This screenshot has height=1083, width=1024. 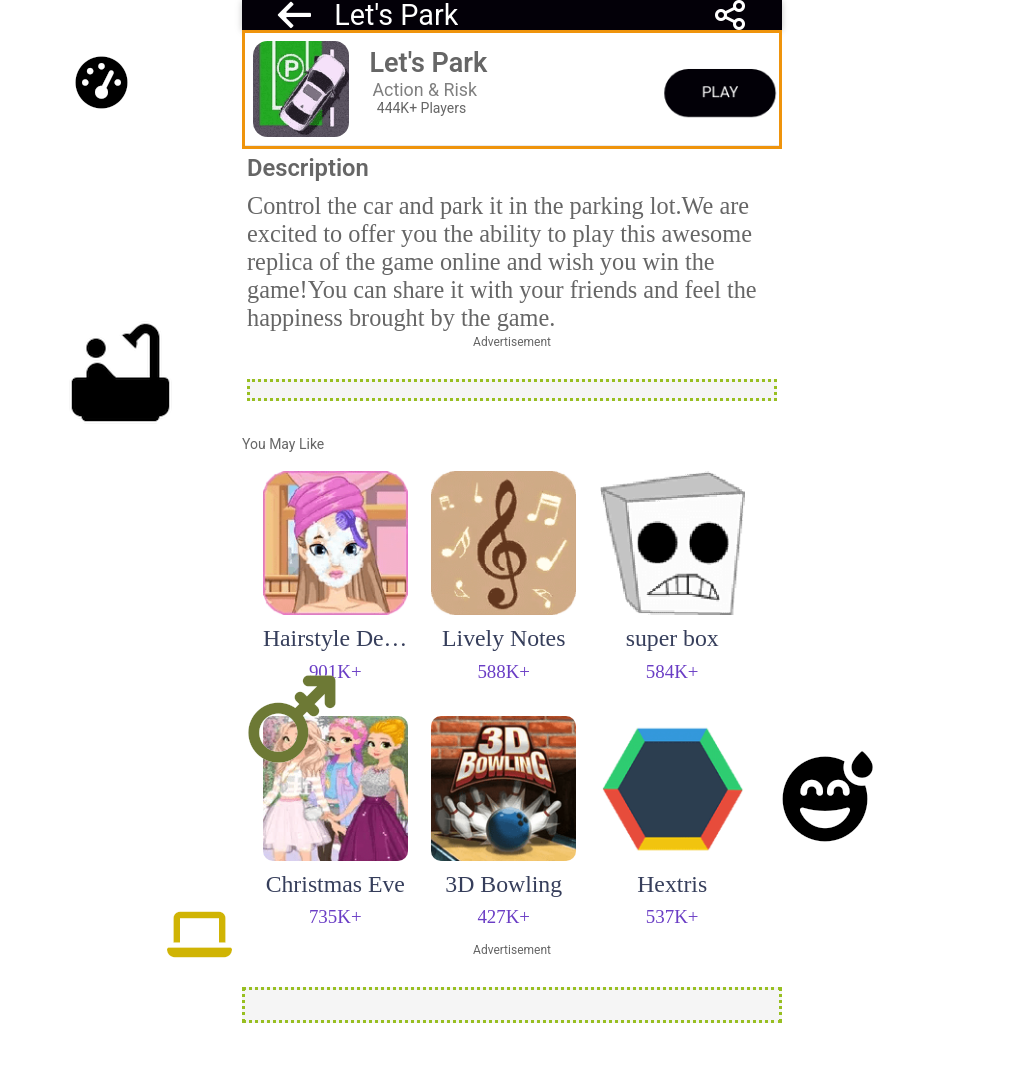 I want to click on view performance or speed metrics, so click(x=101, y=82).